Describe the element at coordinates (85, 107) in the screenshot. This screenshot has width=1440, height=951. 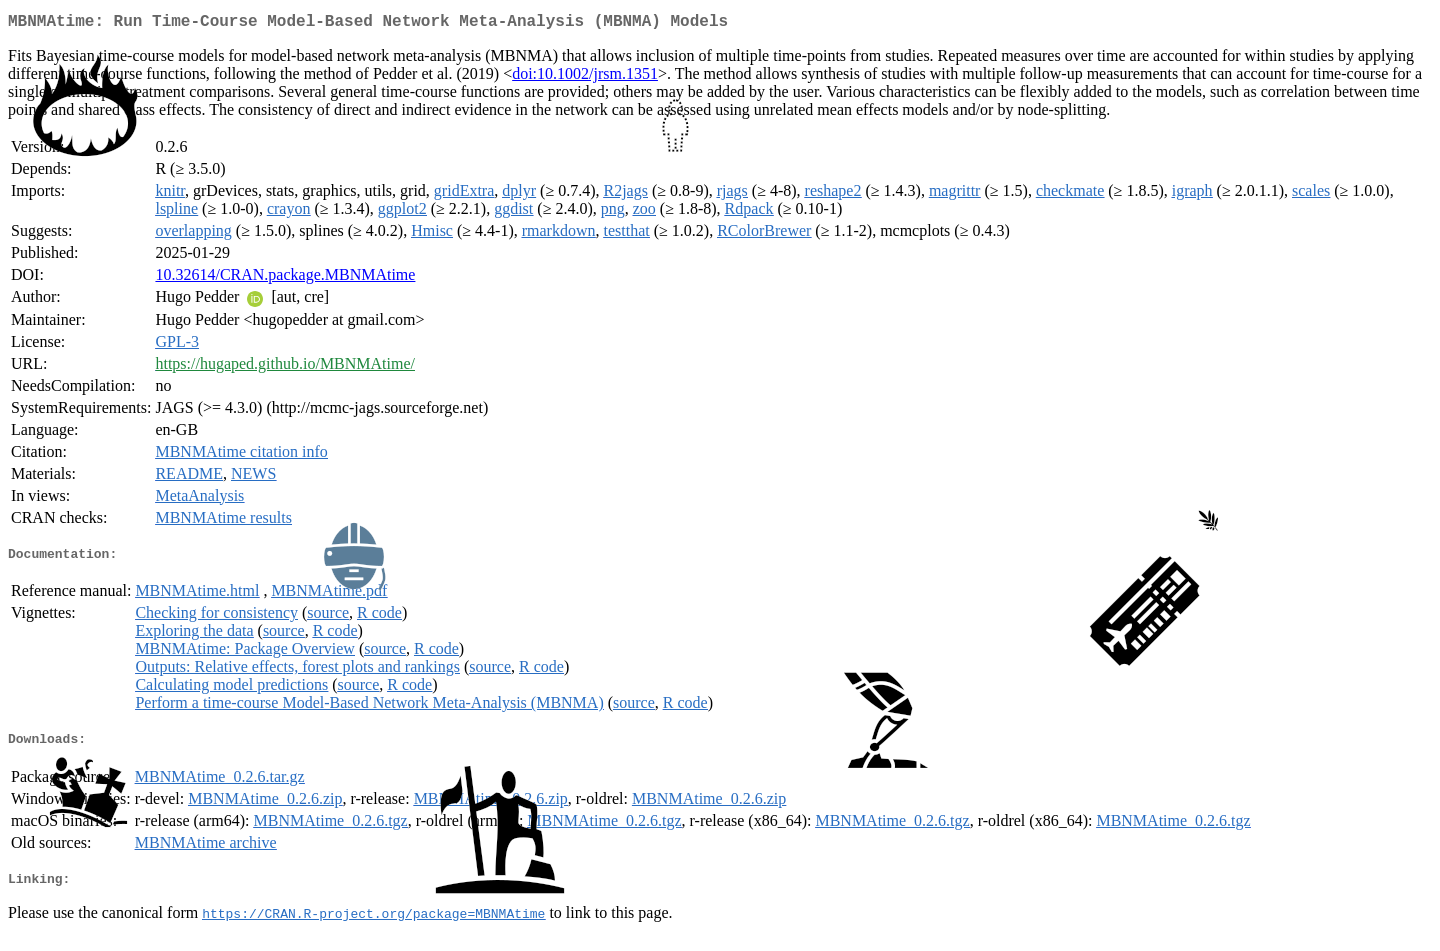
I see `activate fire shield or protective ability` at that location.